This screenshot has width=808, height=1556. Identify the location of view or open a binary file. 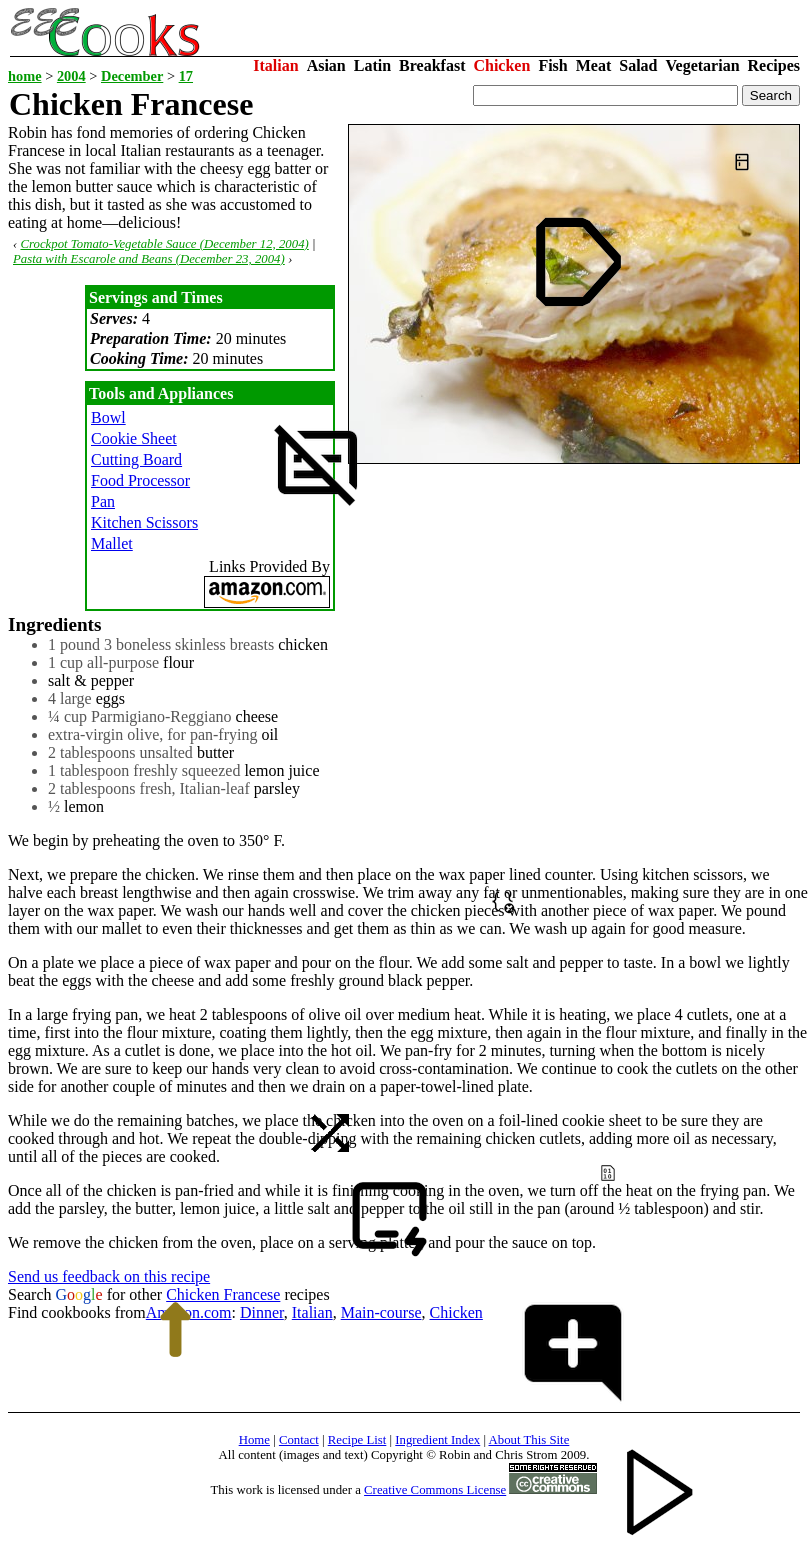
(608, 1173).